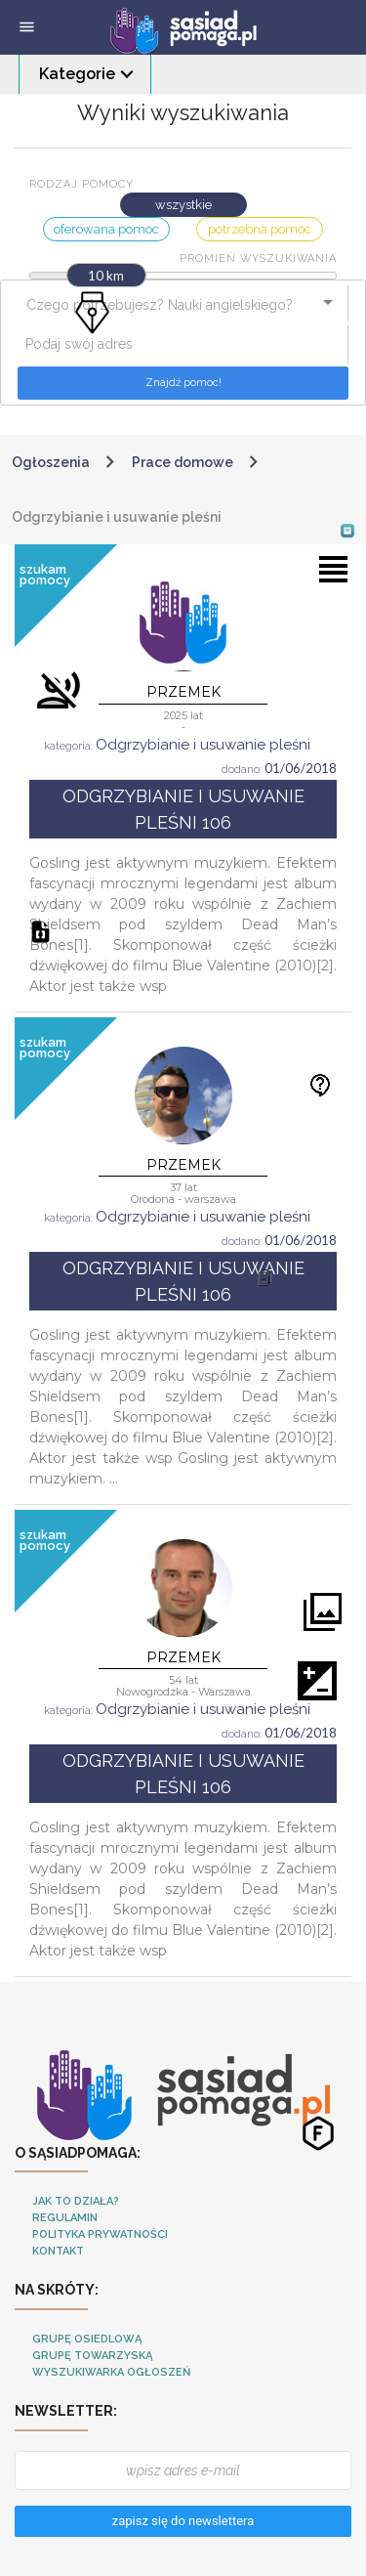  I want to click on view content in headline or list format, so click(333, 569).